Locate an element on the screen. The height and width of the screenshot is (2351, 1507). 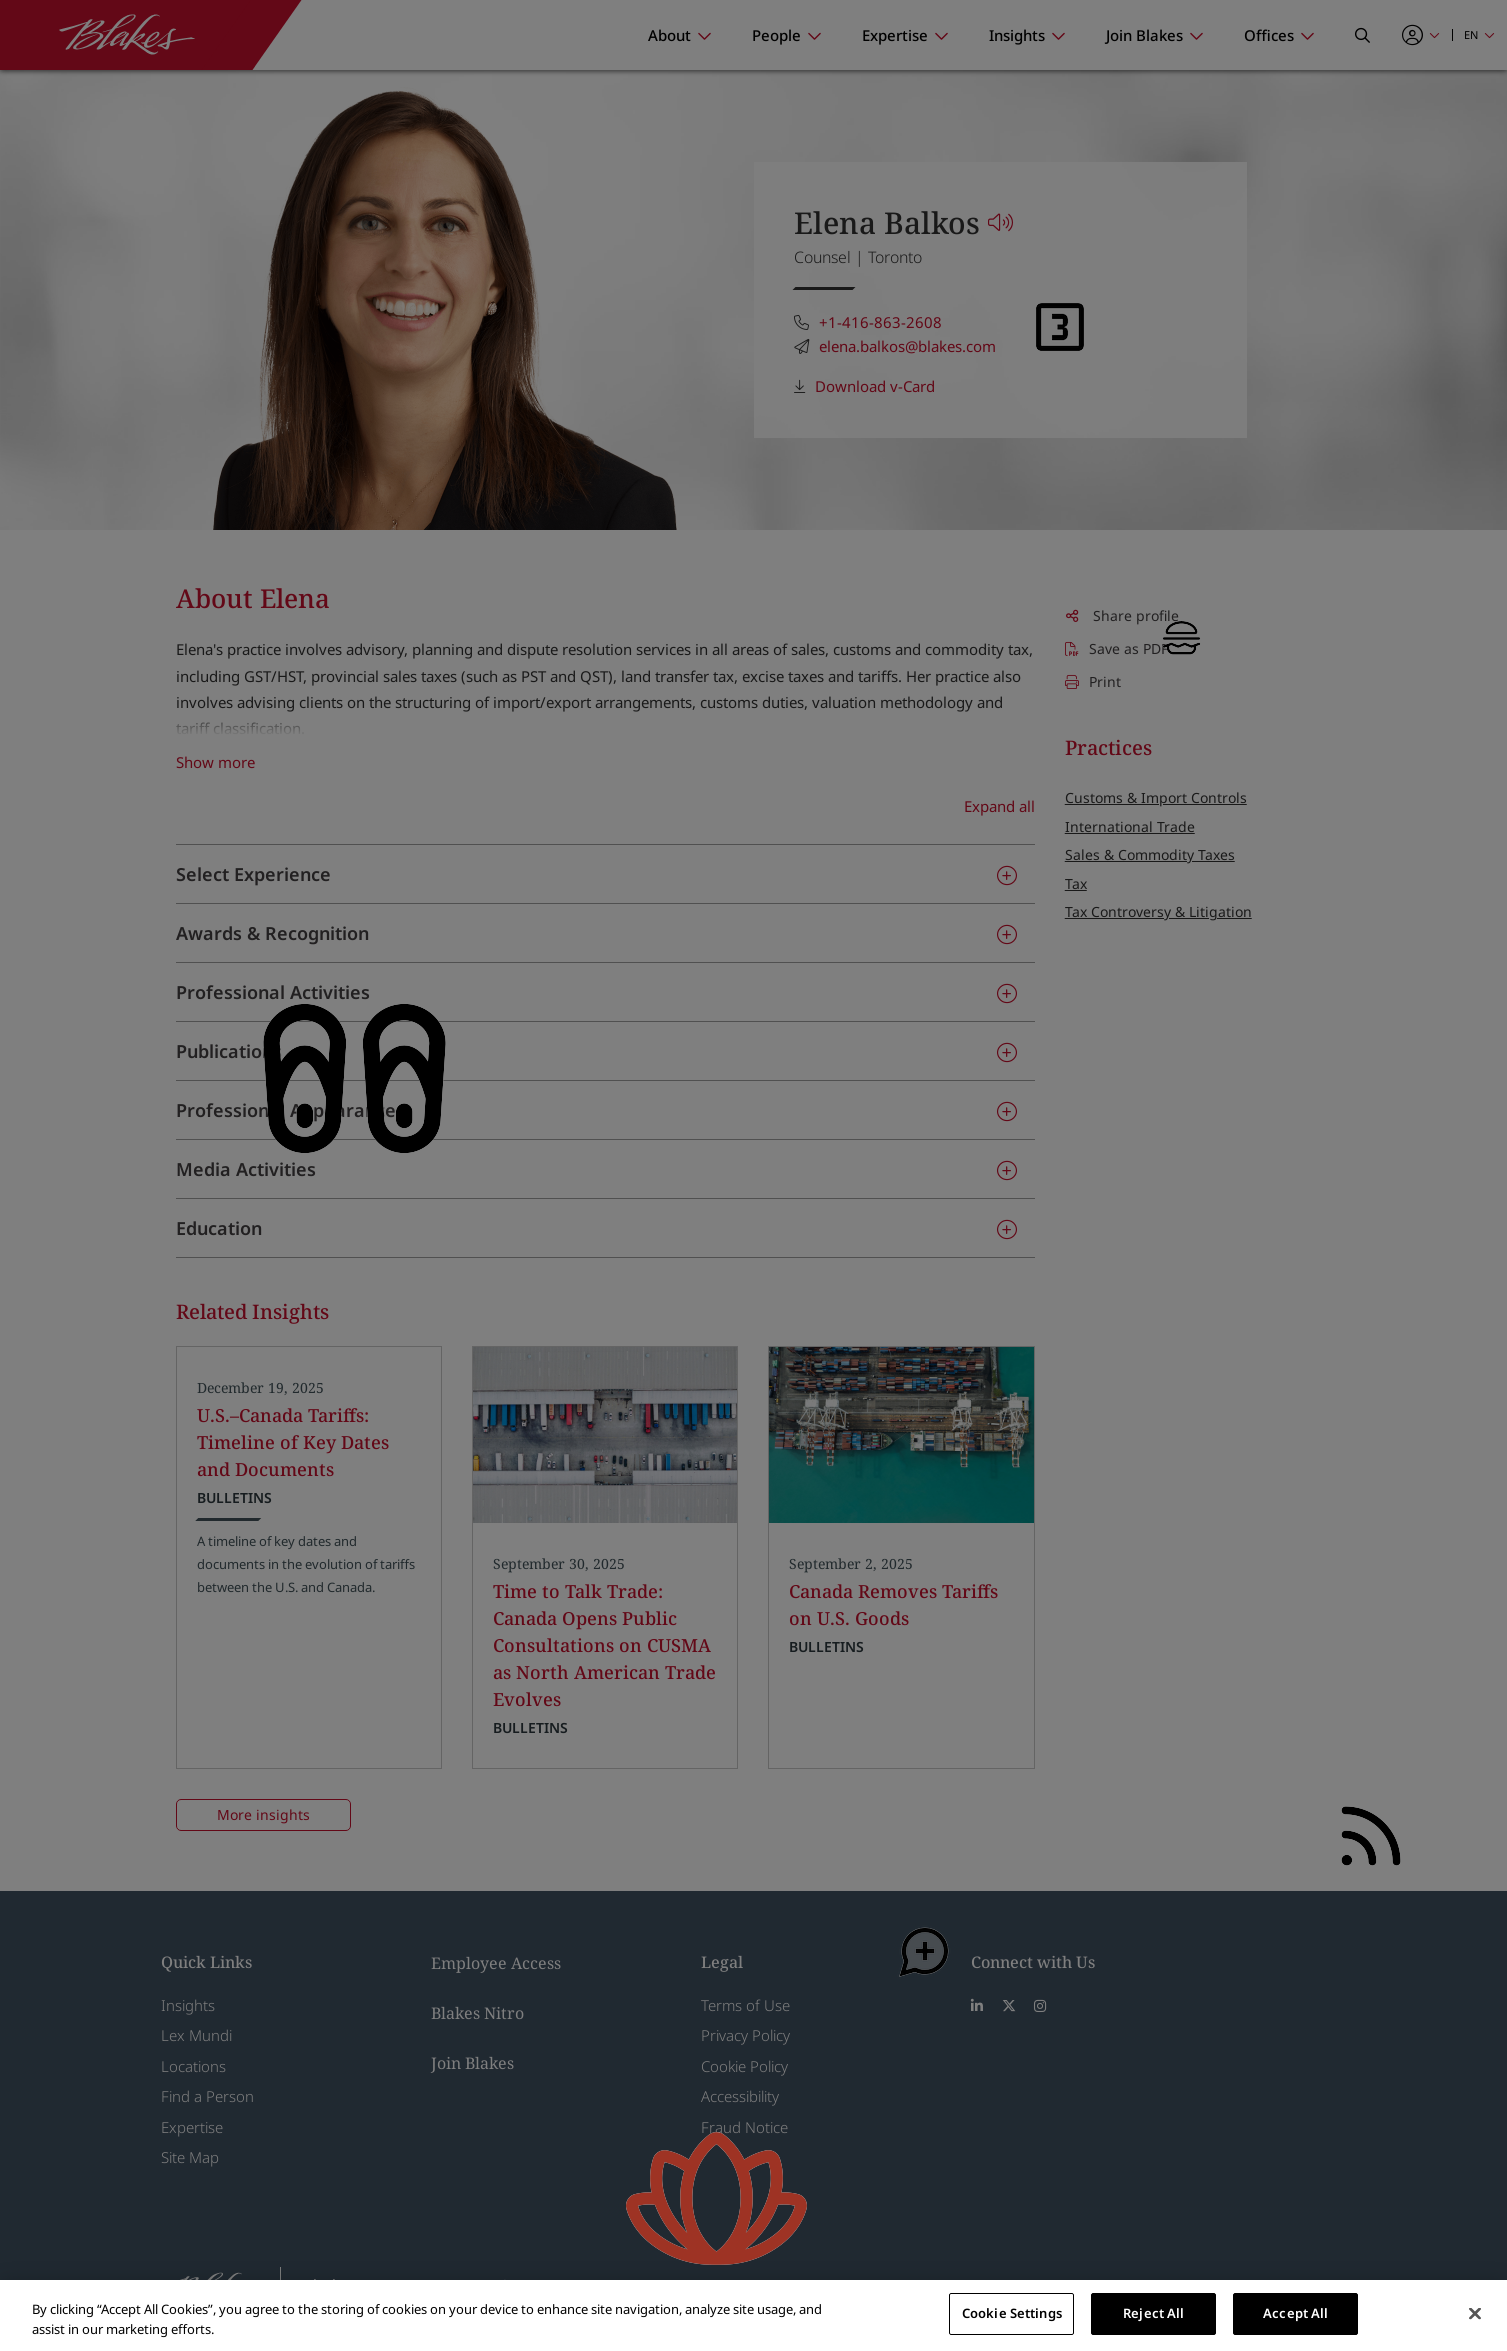
food or restaurant category is located at coordinates (1181, 638).